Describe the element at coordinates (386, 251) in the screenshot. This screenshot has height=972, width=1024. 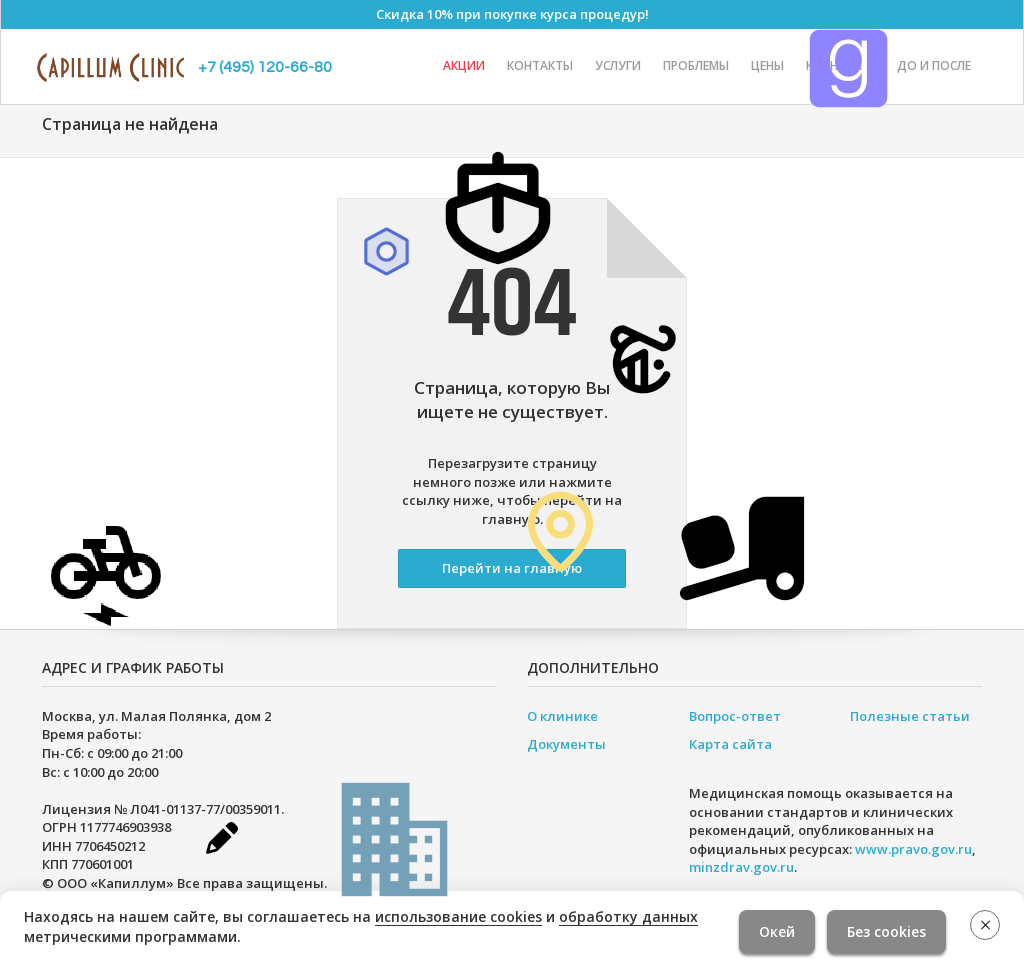
I see `access hardware or mechanical settings` at that location.